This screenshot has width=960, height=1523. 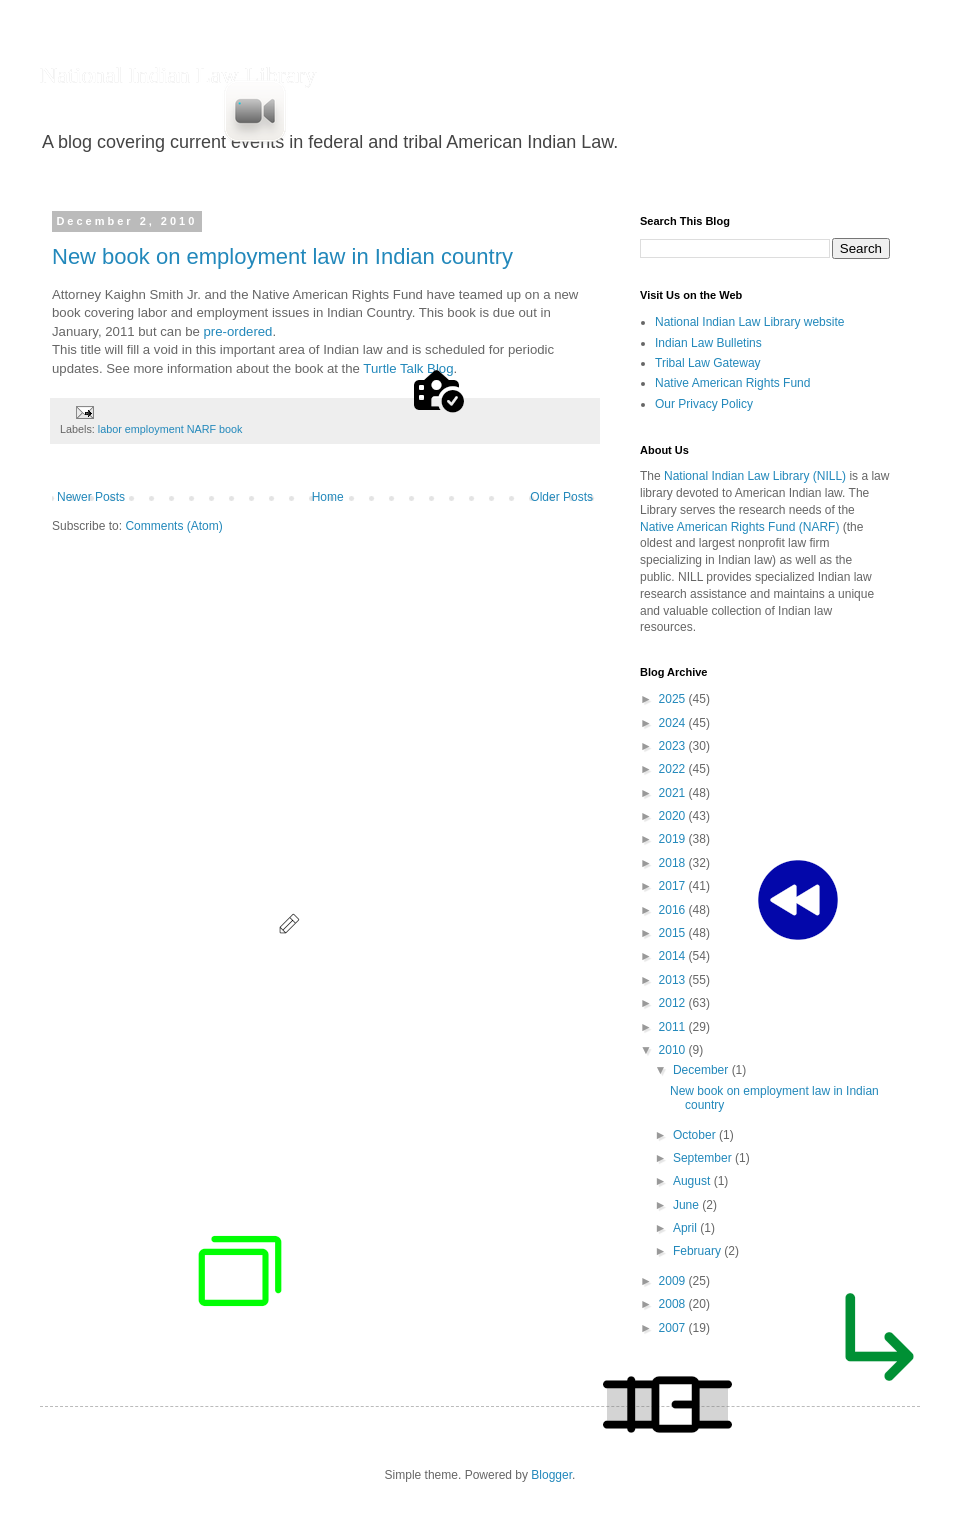 What do you see at coordinates (798, 900) in the screenshot?
I see `skip to previous track` at bounding box center [798, 900].